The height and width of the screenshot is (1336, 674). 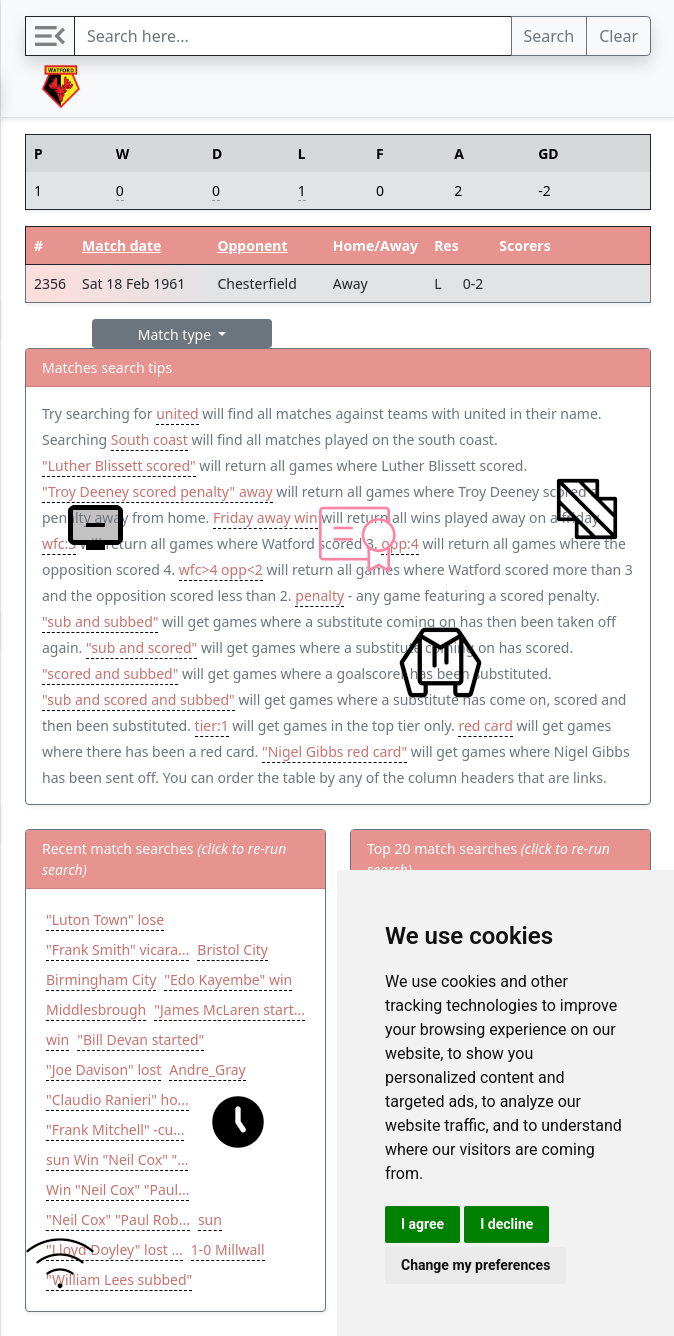 I want to click on indicates strong wifi signal strength, so click(x=60, y=1262).